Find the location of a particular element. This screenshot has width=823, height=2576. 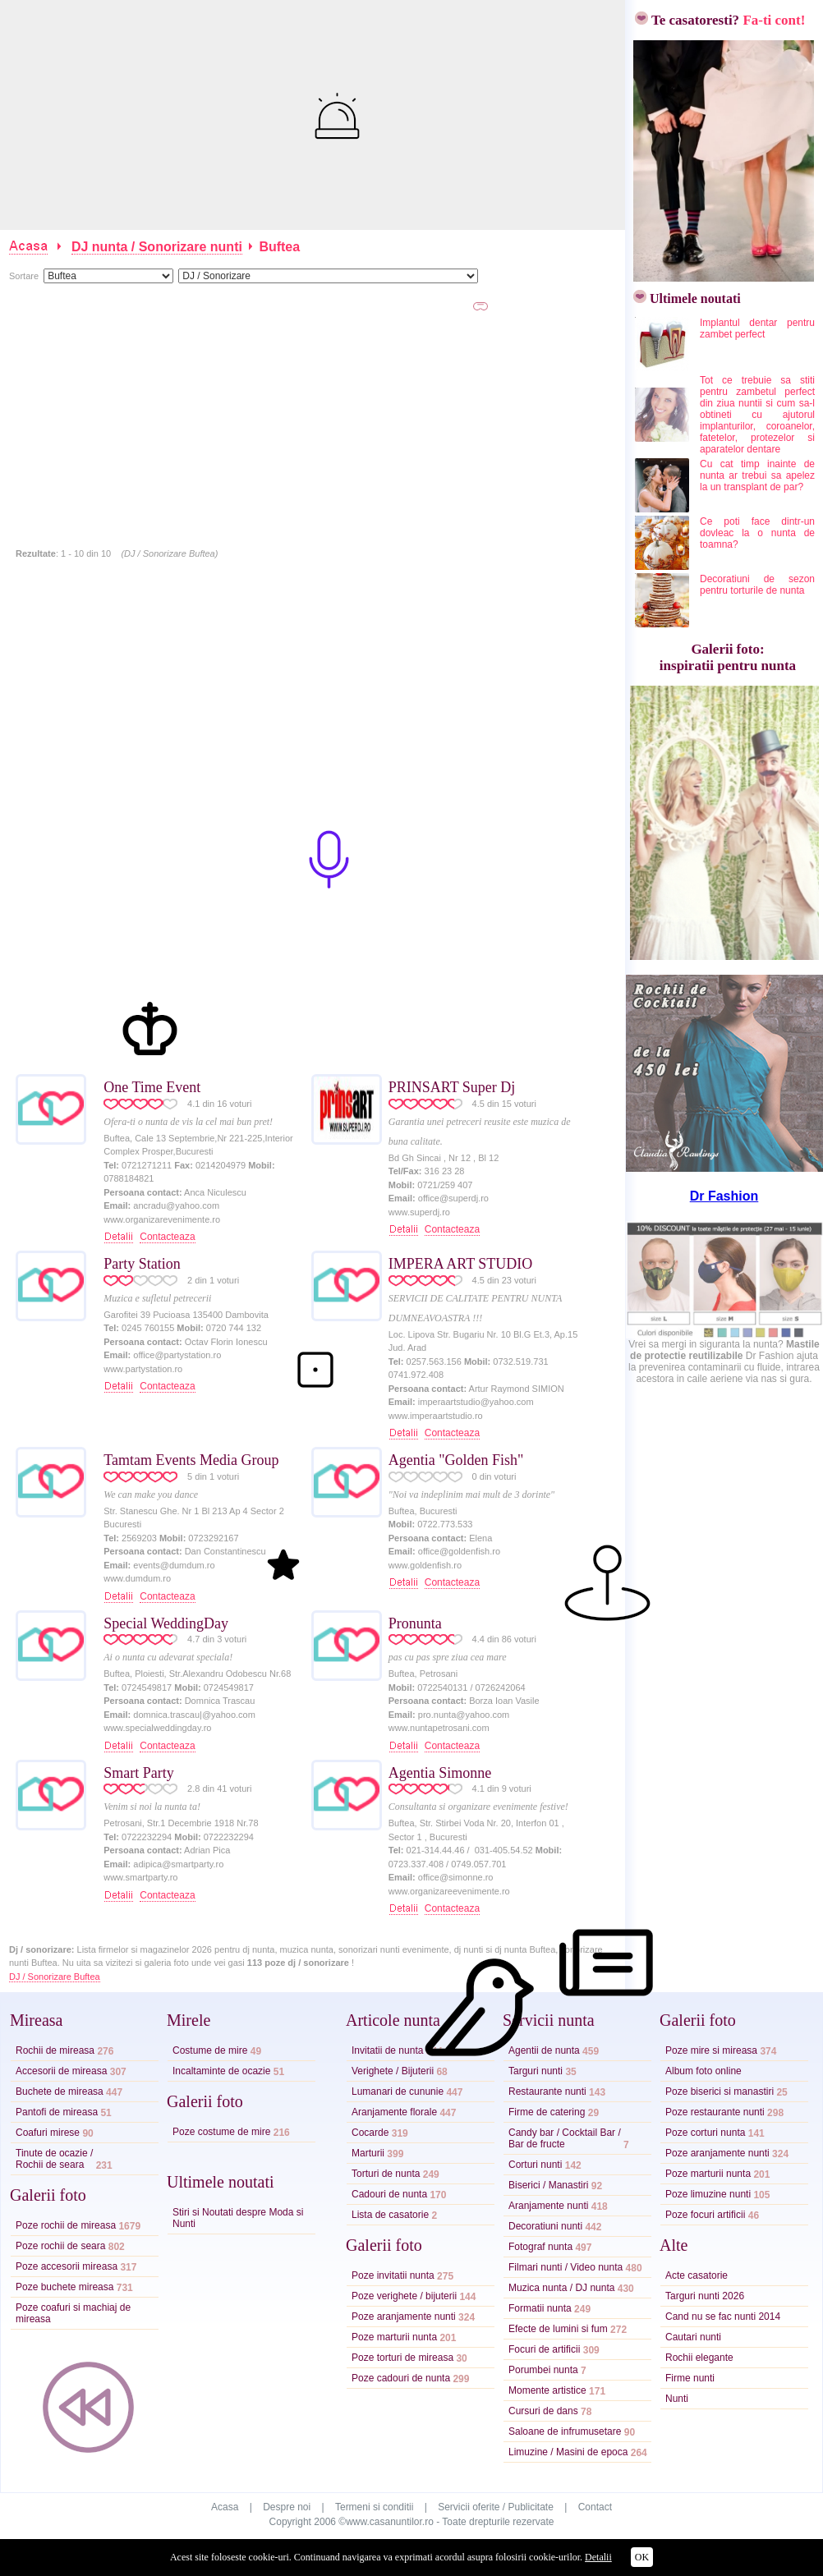

rewind or skip backward in media playback is located at coordinates (88, 2407).